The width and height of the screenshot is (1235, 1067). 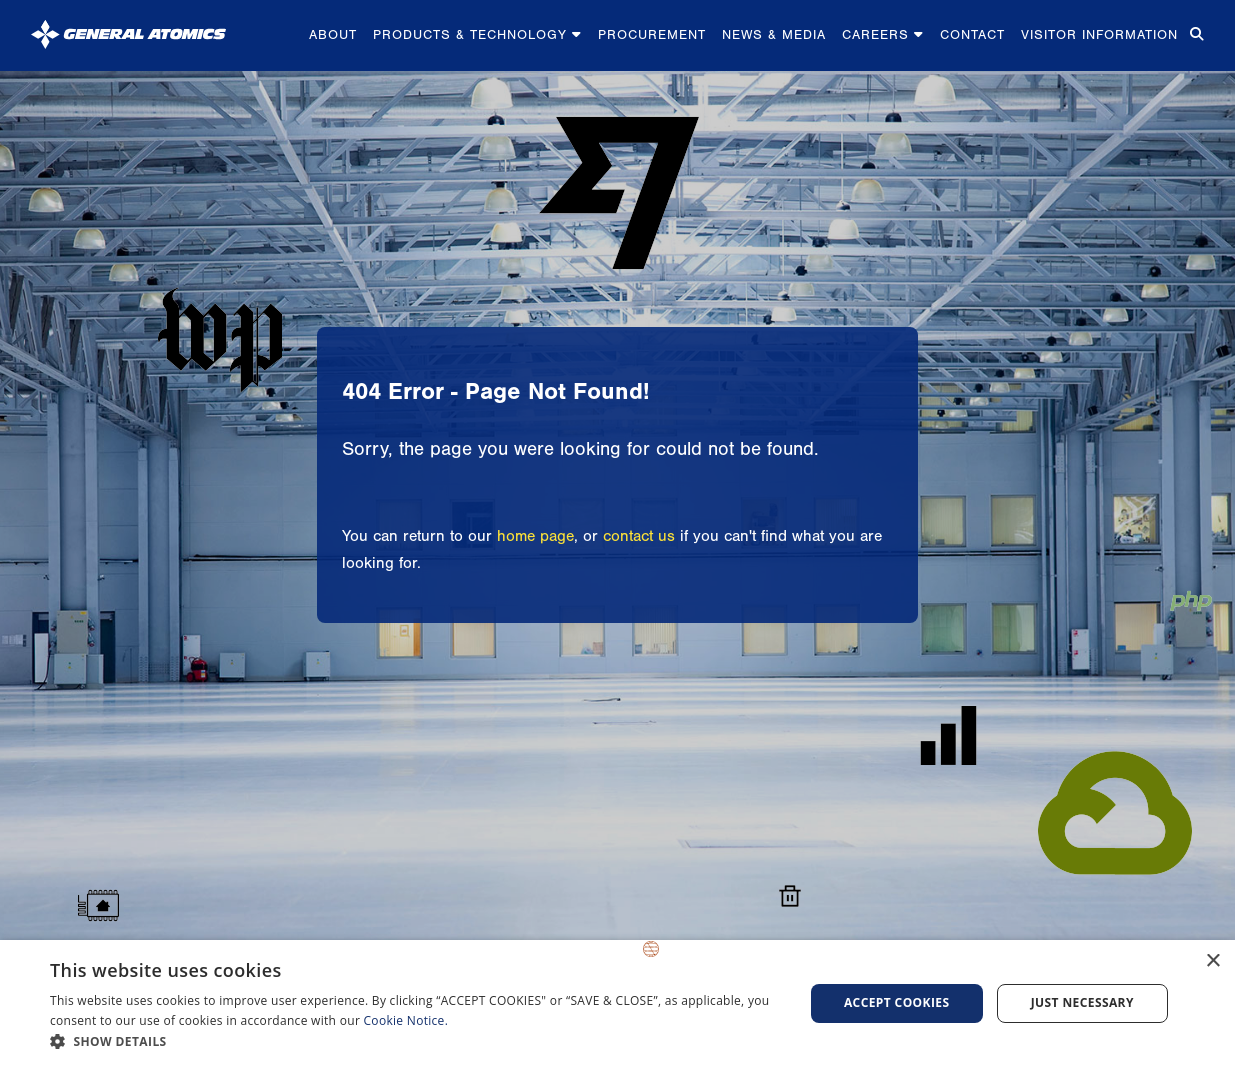 I want to click on open esphome home automation settings, so click(x=98, y=905).